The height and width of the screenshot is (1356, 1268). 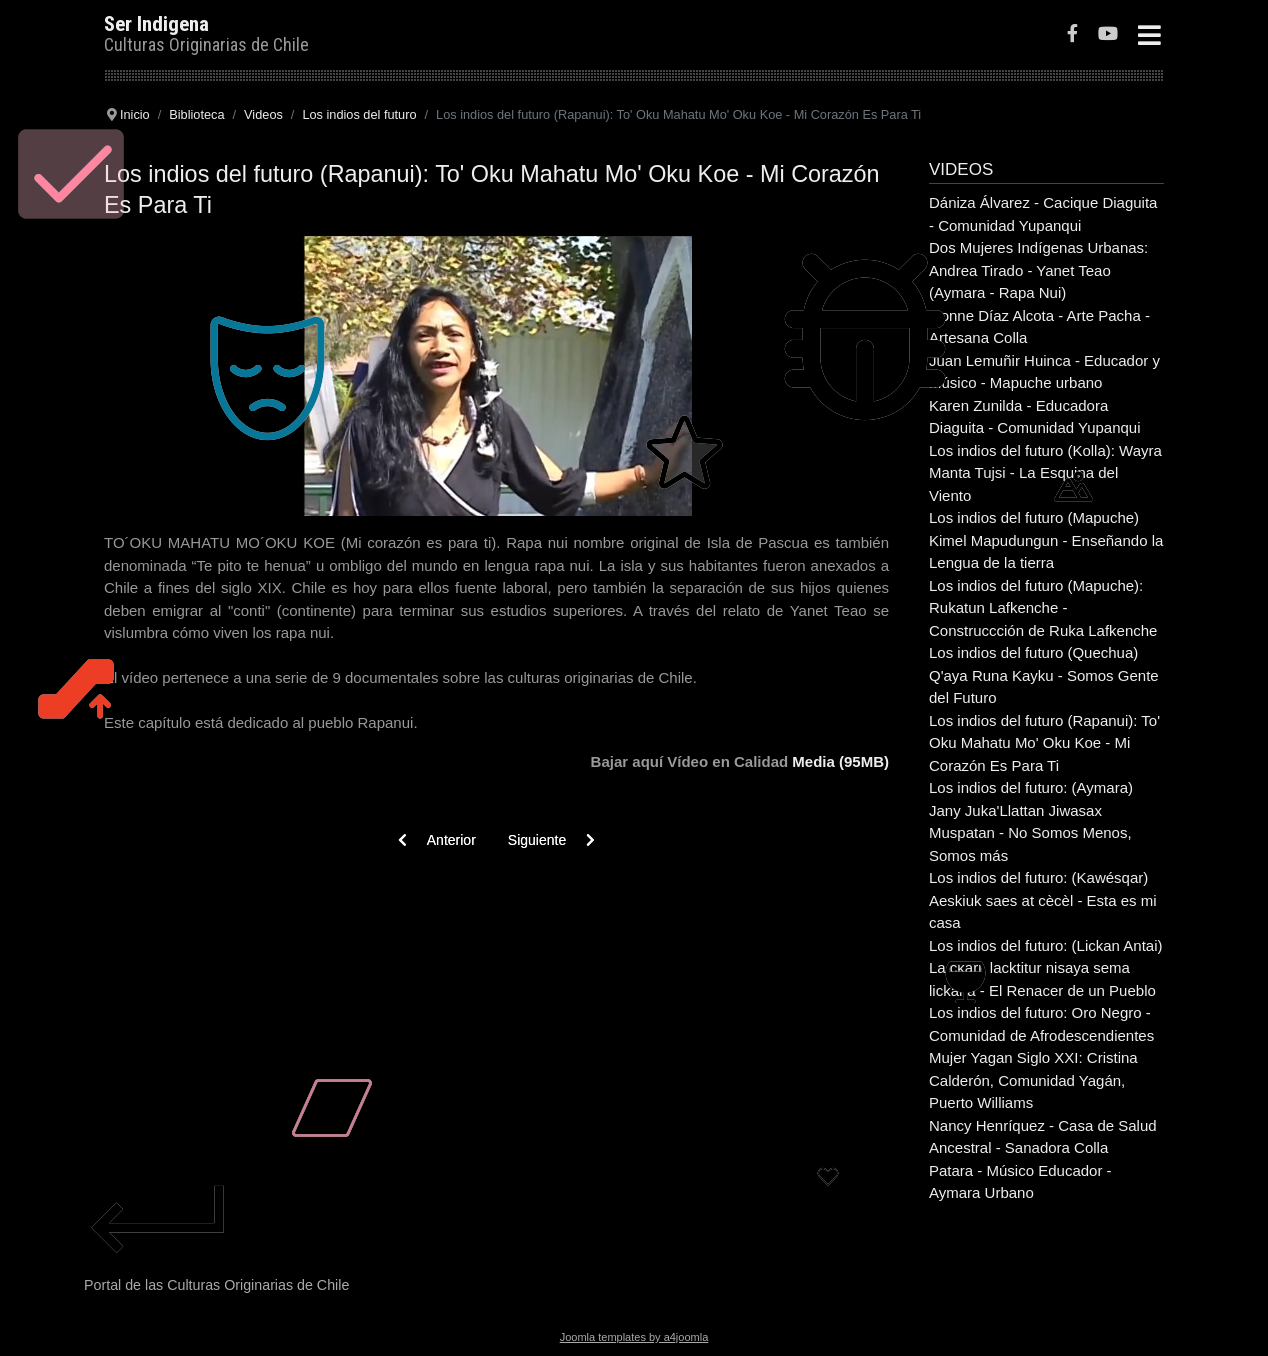 I want to click on browse wine or spirits menu, so click(x=965, y=981).